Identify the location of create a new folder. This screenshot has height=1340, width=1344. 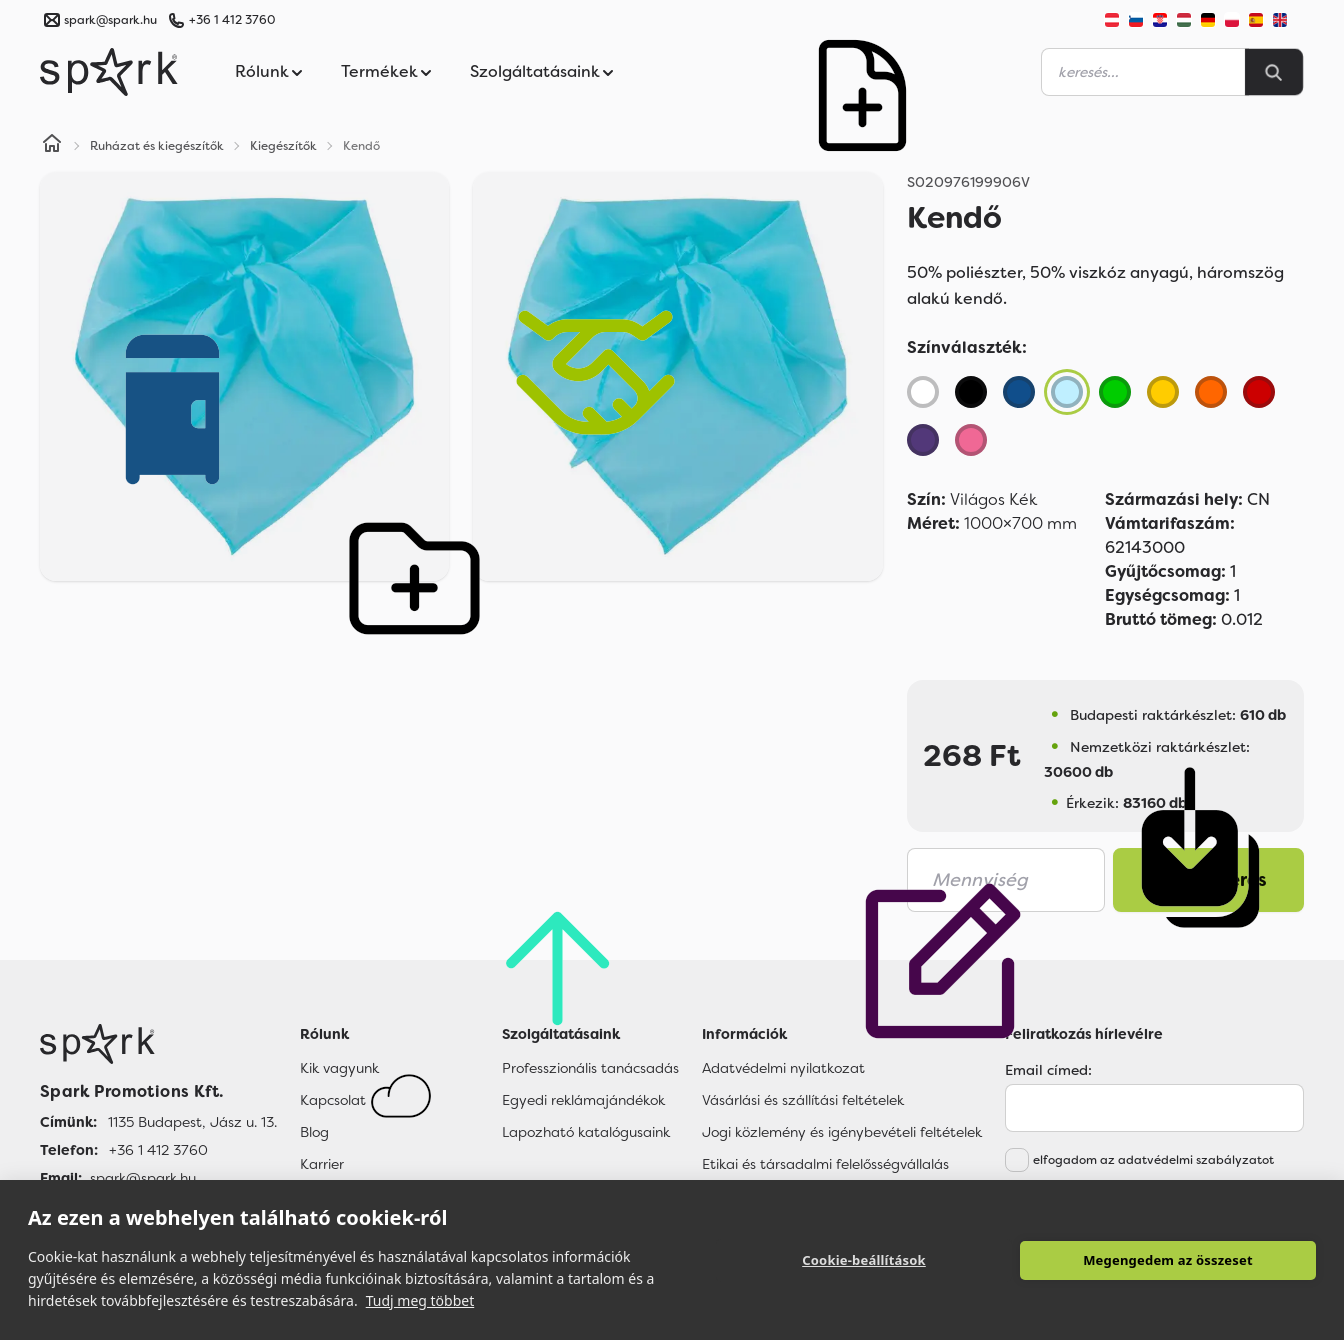
(414, 578).